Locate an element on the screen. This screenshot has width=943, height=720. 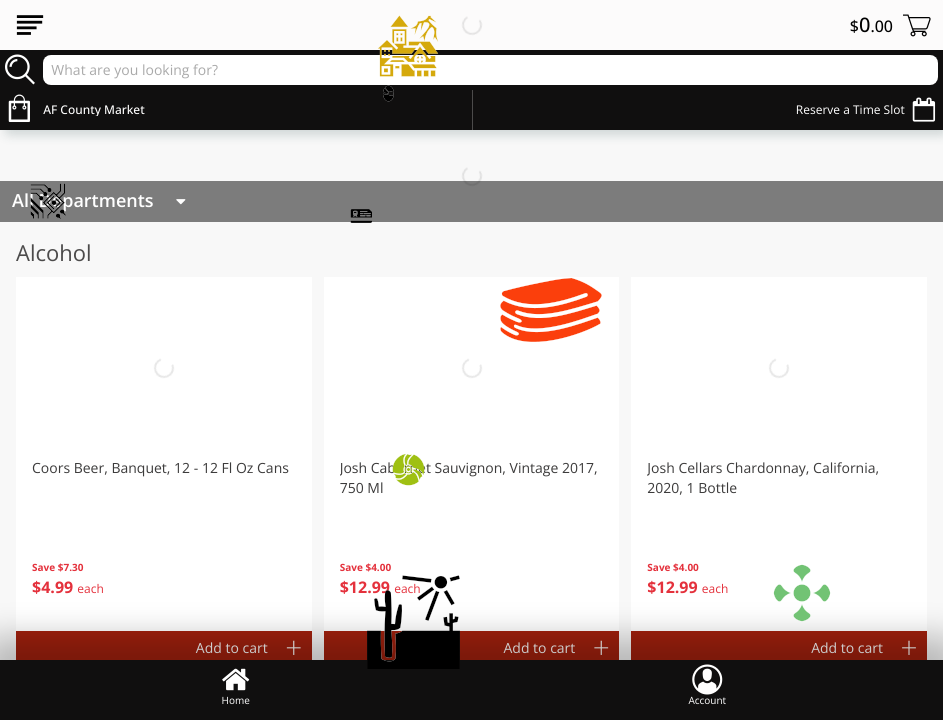
activate morph ball transformation is located at coordinates (408, 469).